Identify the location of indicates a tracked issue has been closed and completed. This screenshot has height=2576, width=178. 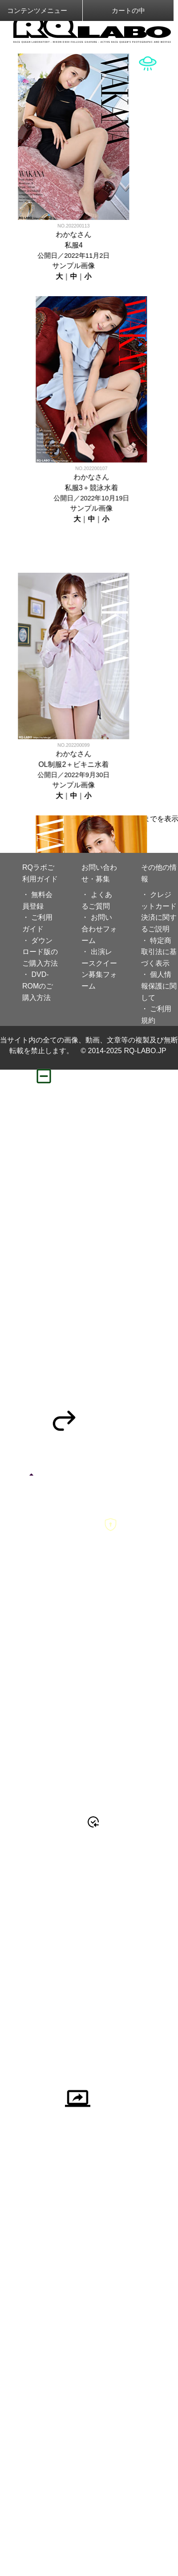
(93, 1822).